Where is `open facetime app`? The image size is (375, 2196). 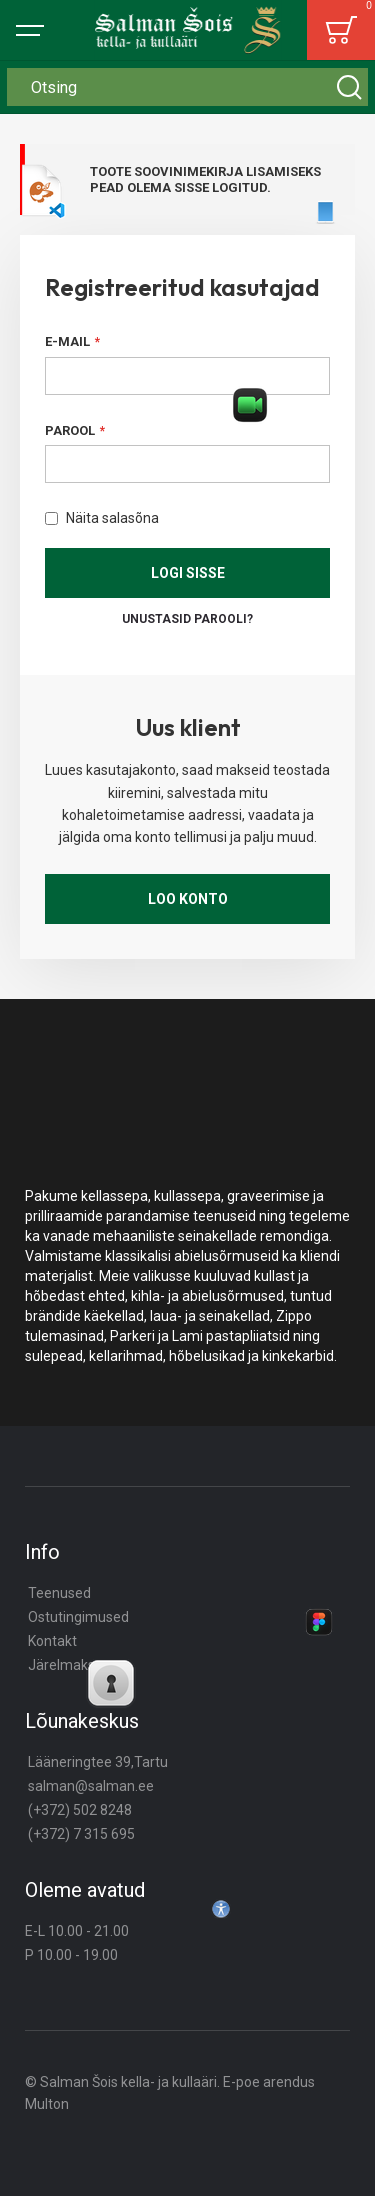 open facetime app is located at coordinates (250, 405).